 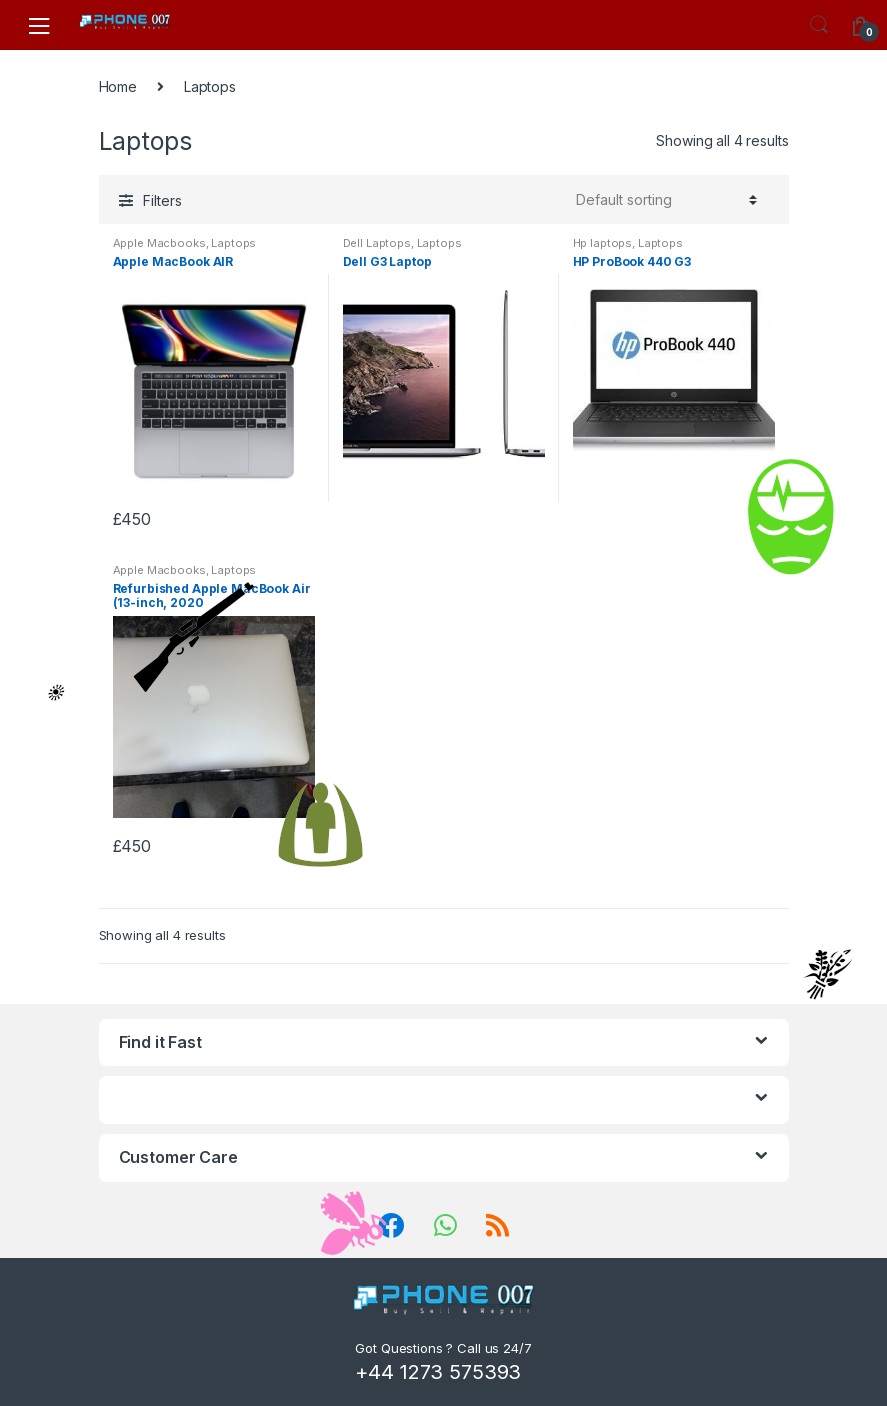 What do you see at coordinates (789, 517) in the screenshot?
I see `indicates player is in a coma or unconscious state` at bounding box center [789, 517].